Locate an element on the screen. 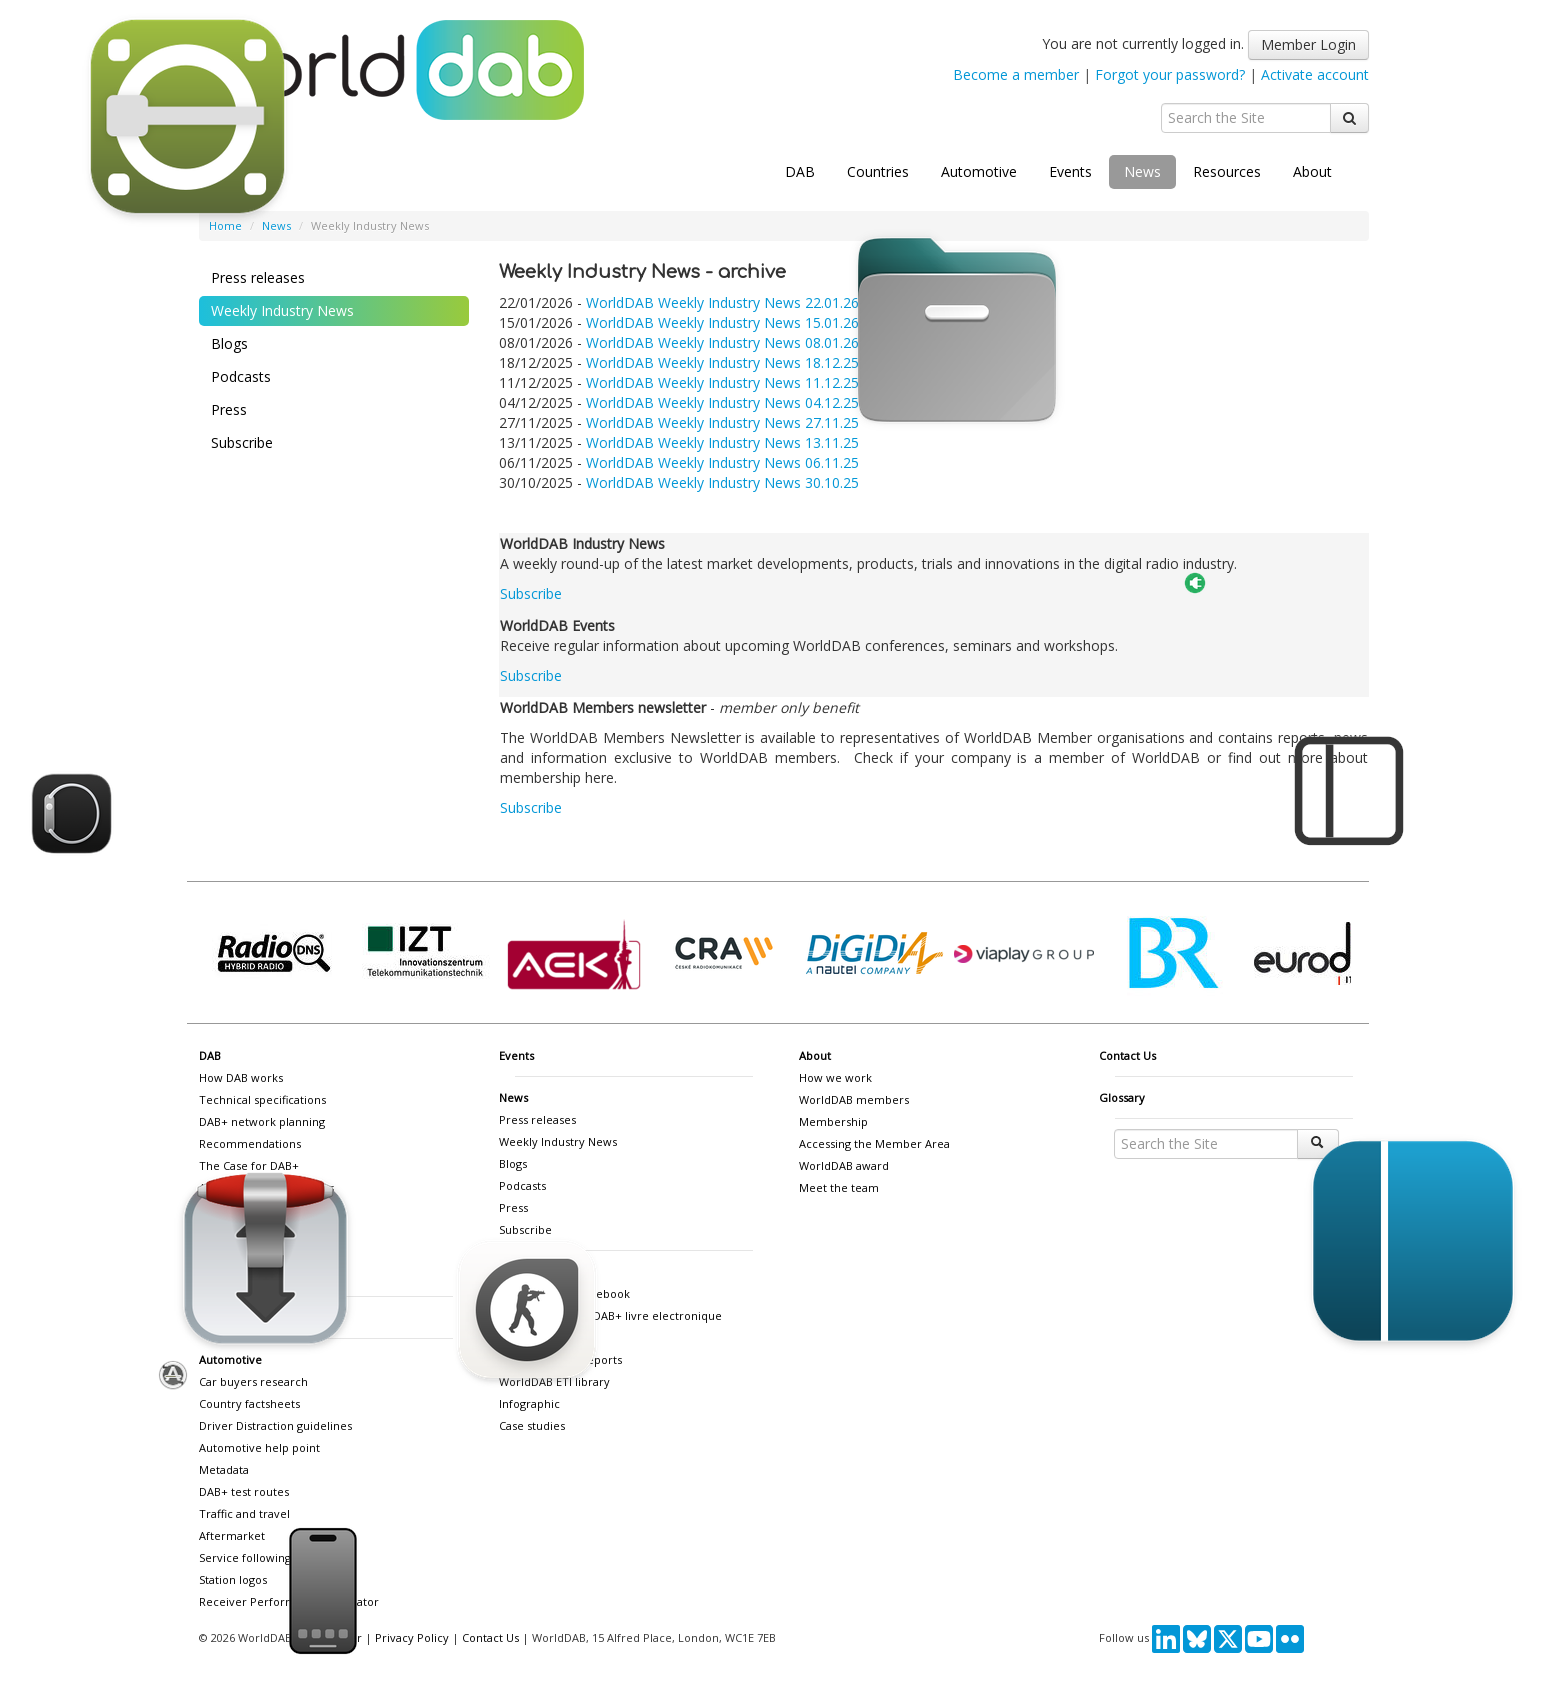 The width and height of the screenshot is (1568, 1690). open the watch app is located at coordinates (71, 813).